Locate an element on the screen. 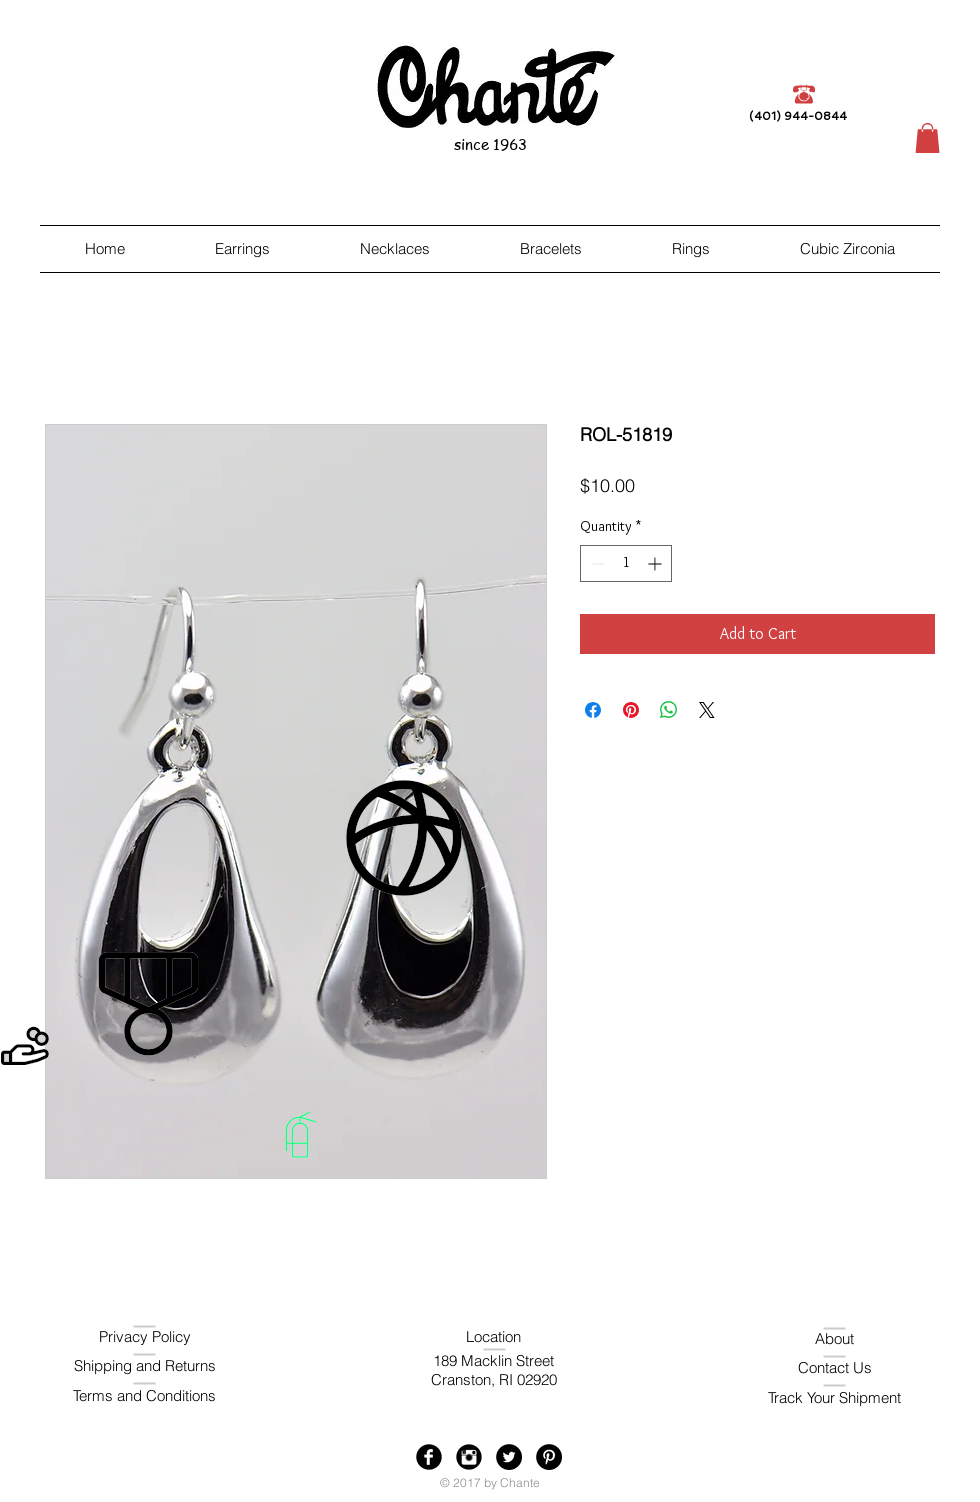 The width and height of the screenshot is (980, 1502). make a payment or donation is located at coordinates (26, 1047).